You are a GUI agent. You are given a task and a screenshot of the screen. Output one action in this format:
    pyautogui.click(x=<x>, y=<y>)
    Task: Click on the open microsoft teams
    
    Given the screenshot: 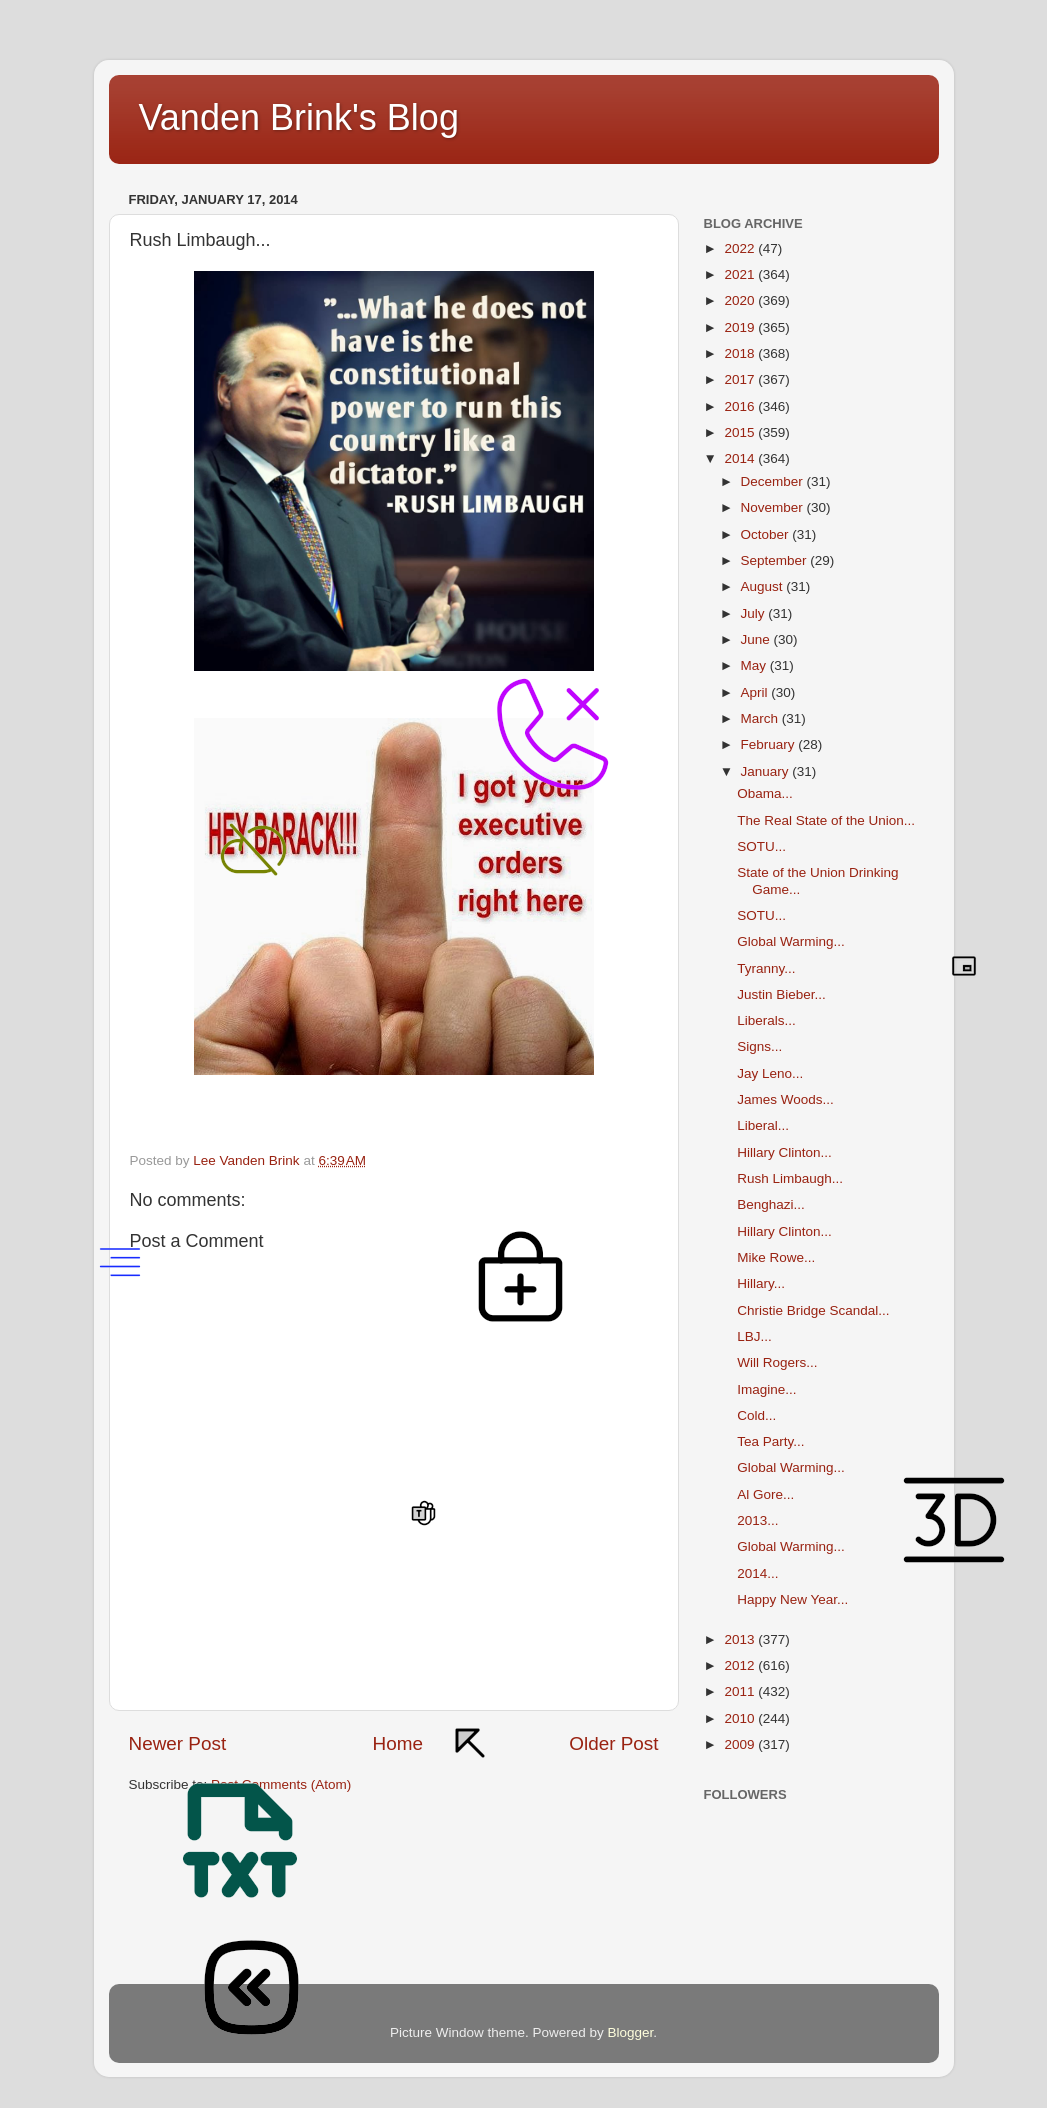 What is the action you would take?
    pyautogui.click(x=423, y=1513)
    